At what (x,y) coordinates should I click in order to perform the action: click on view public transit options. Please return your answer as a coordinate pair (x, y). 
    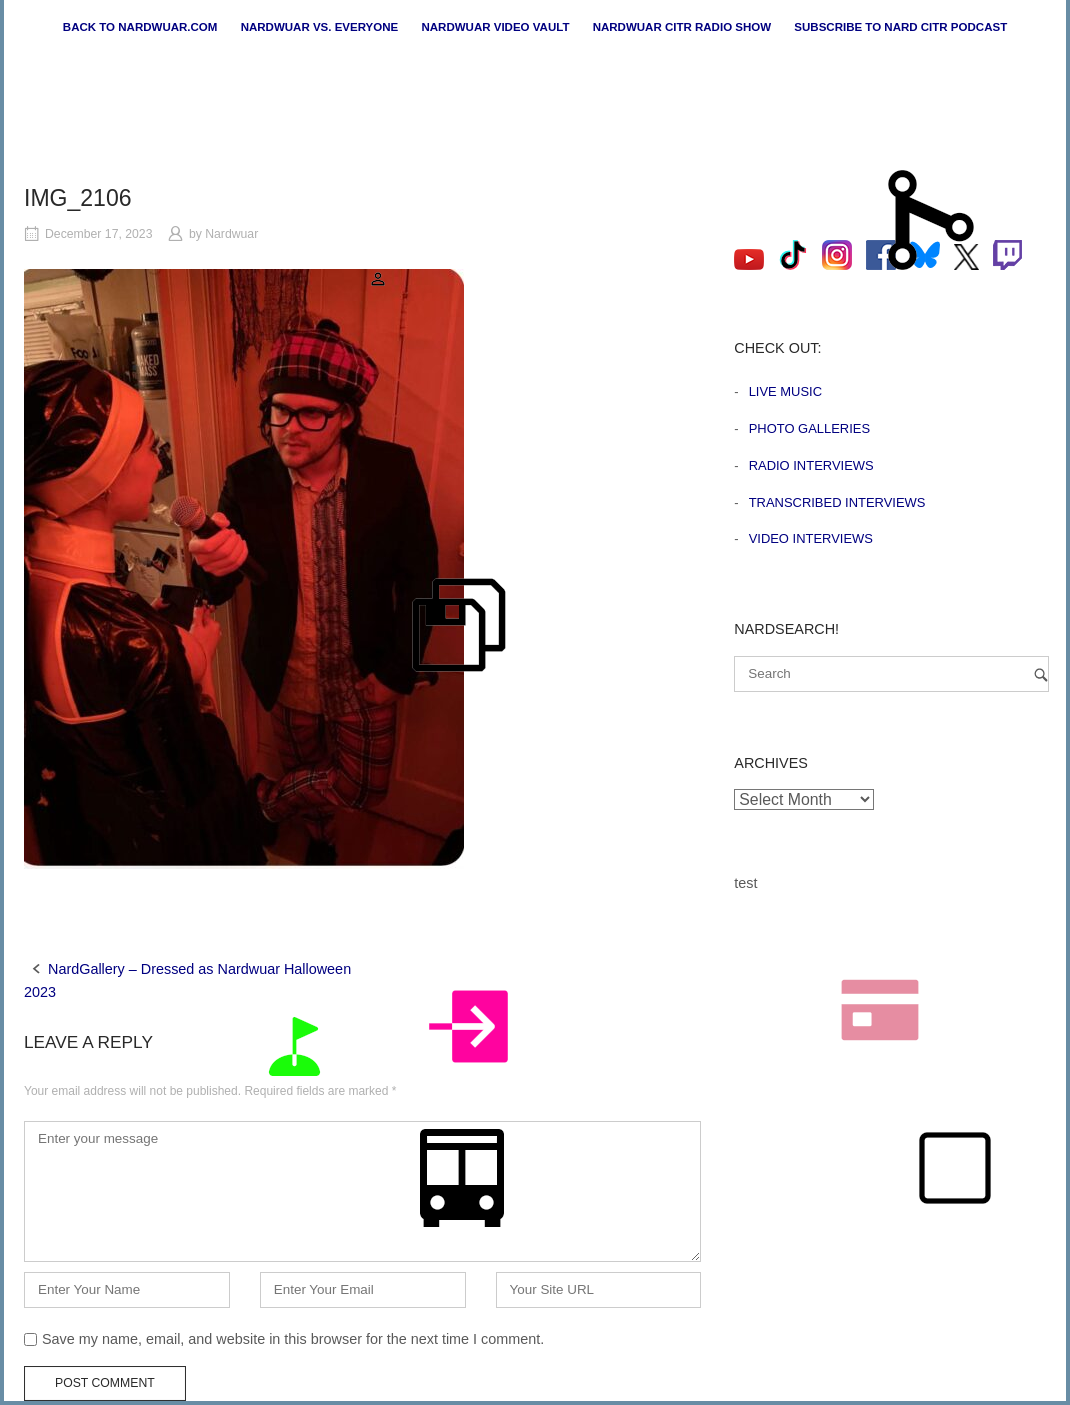
    Looking at the image, I should click on (462, 1178).